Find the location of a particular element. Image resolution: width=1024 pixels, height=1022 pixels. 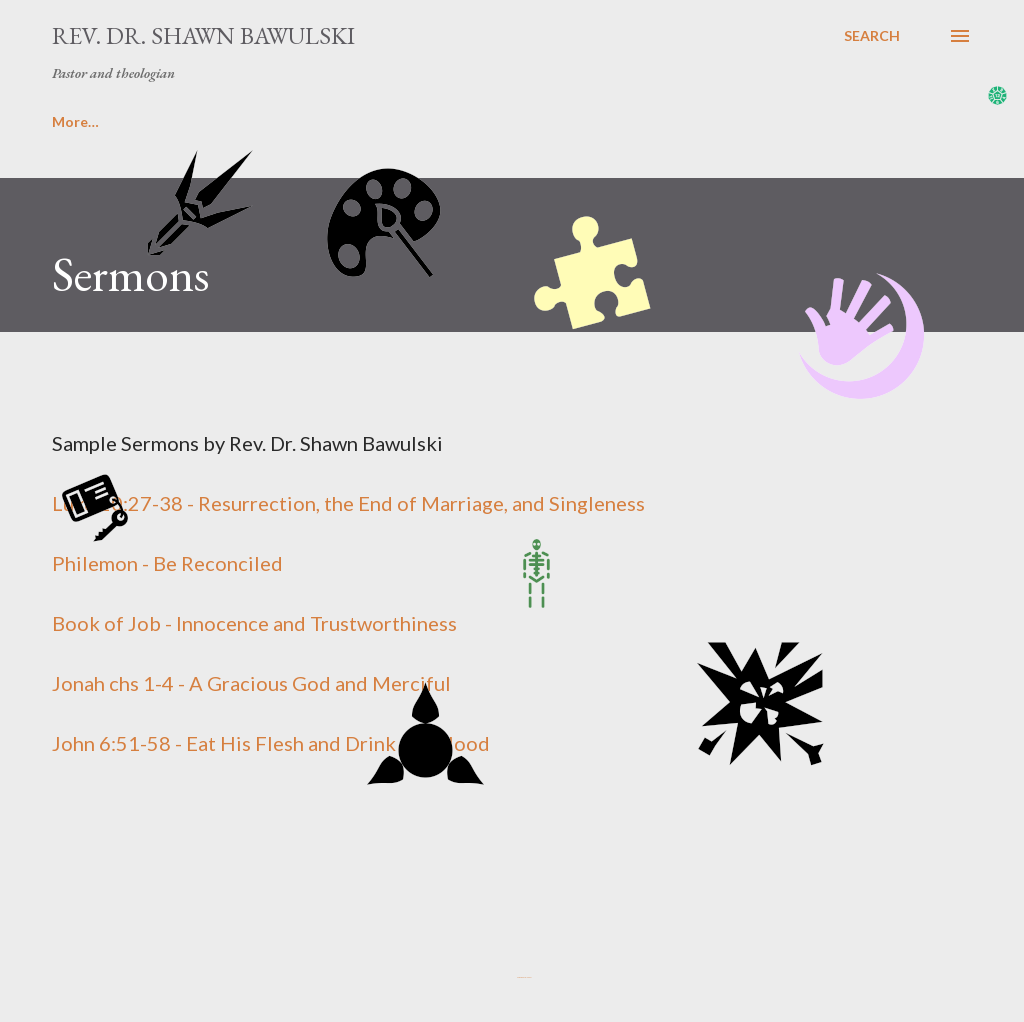

access room or door with keycard is located at coordinates (95, 508).